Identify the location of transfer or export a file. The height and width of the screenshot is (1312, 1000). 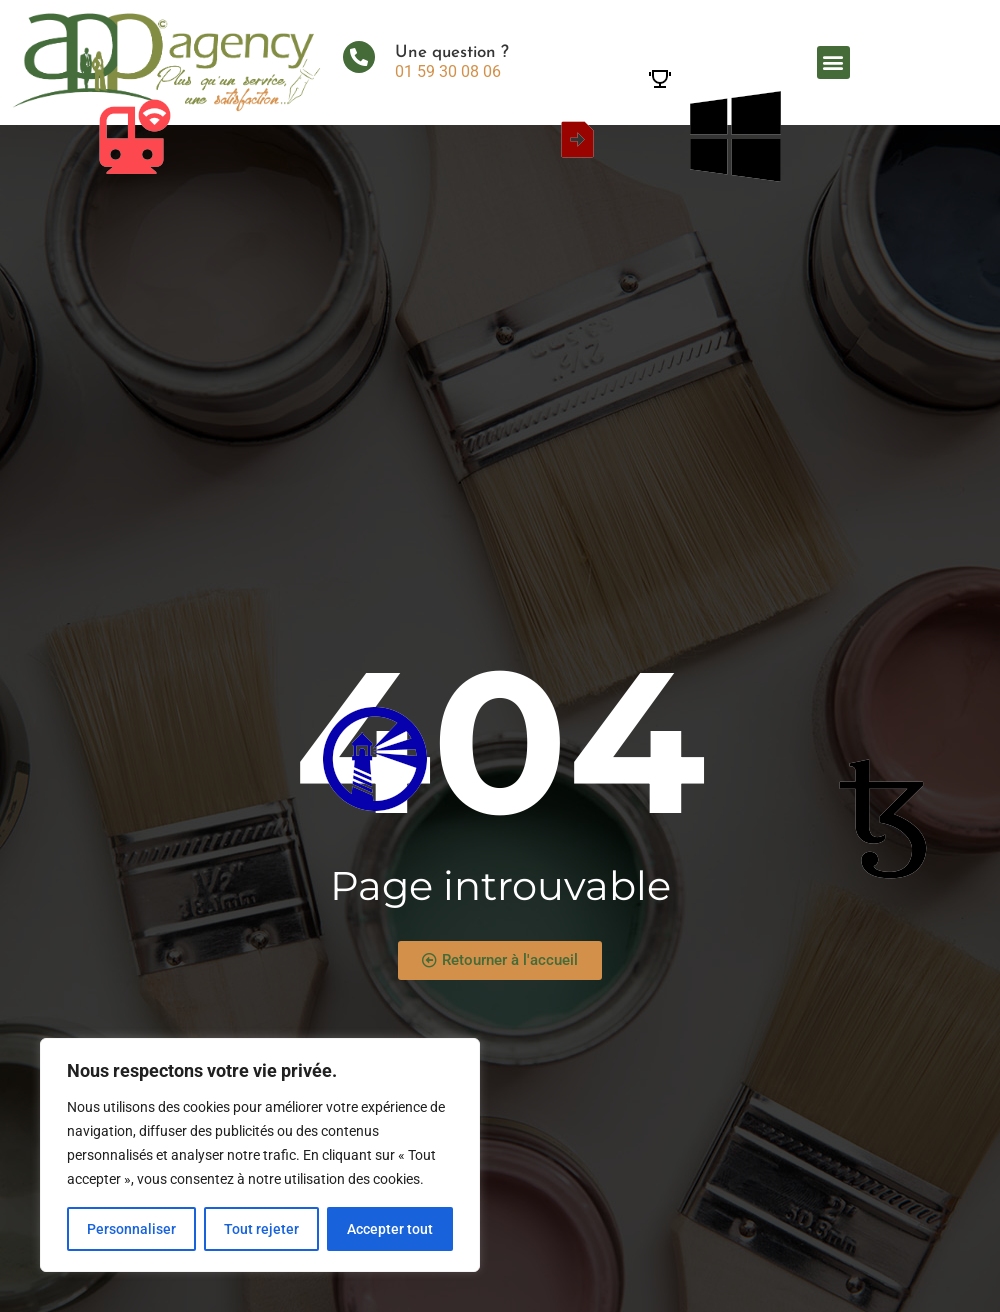
(577, 139).